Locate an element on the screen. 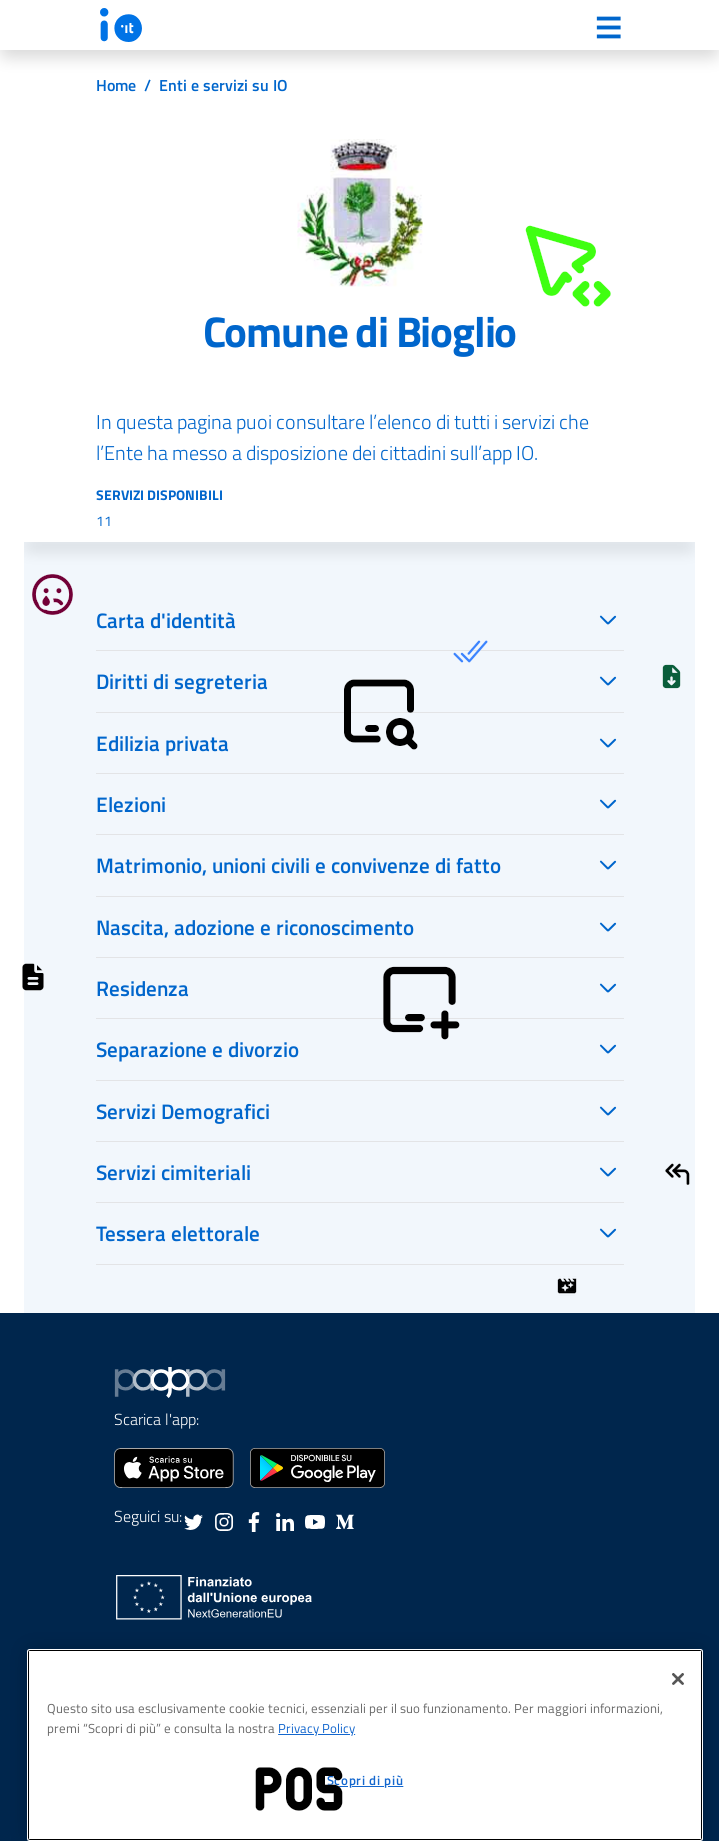 This screenshot has height=1841, width=719. indicates an HTTP POST request method is located at coordinates (299, 1789).